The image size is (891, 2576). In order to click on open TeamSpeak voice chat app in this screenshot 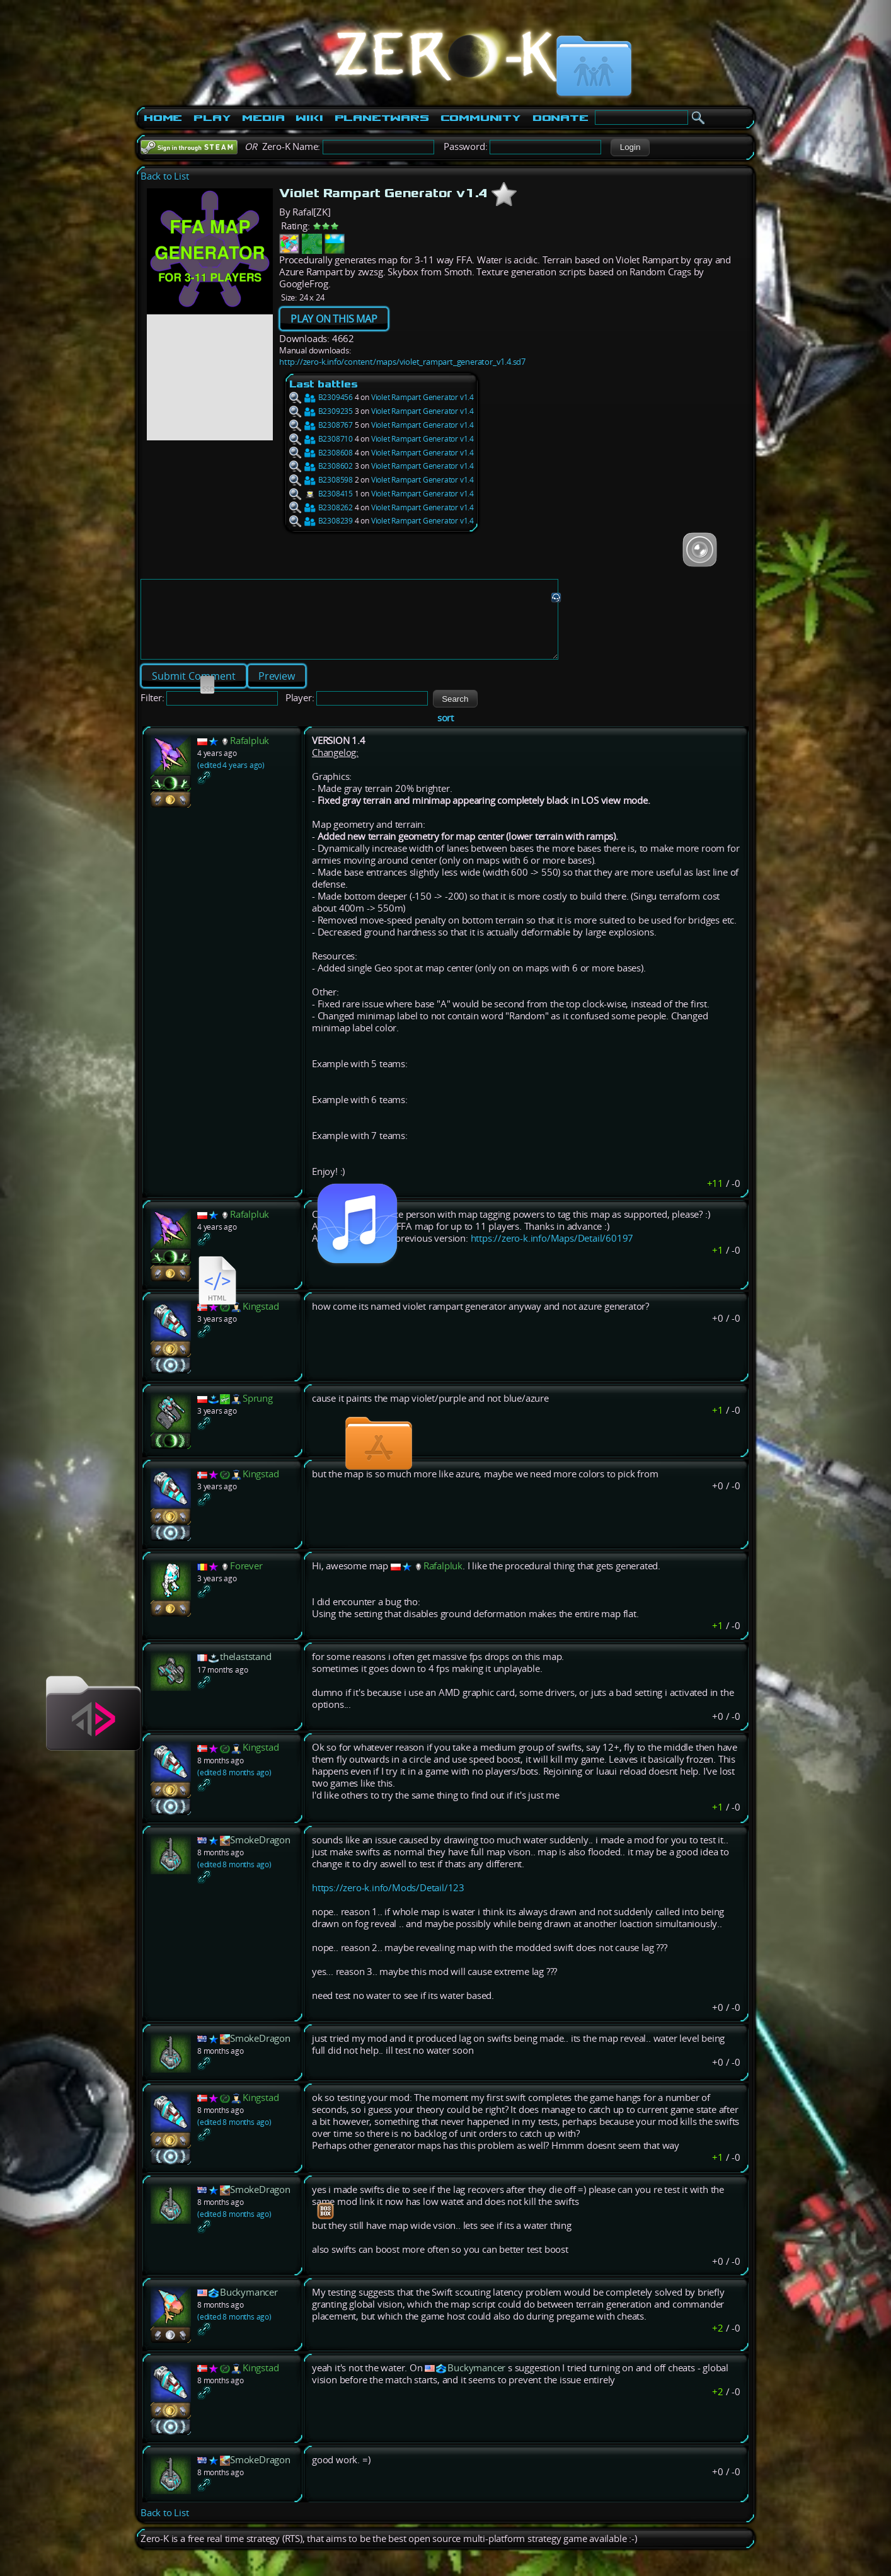, I will do `click(556, 597)`.